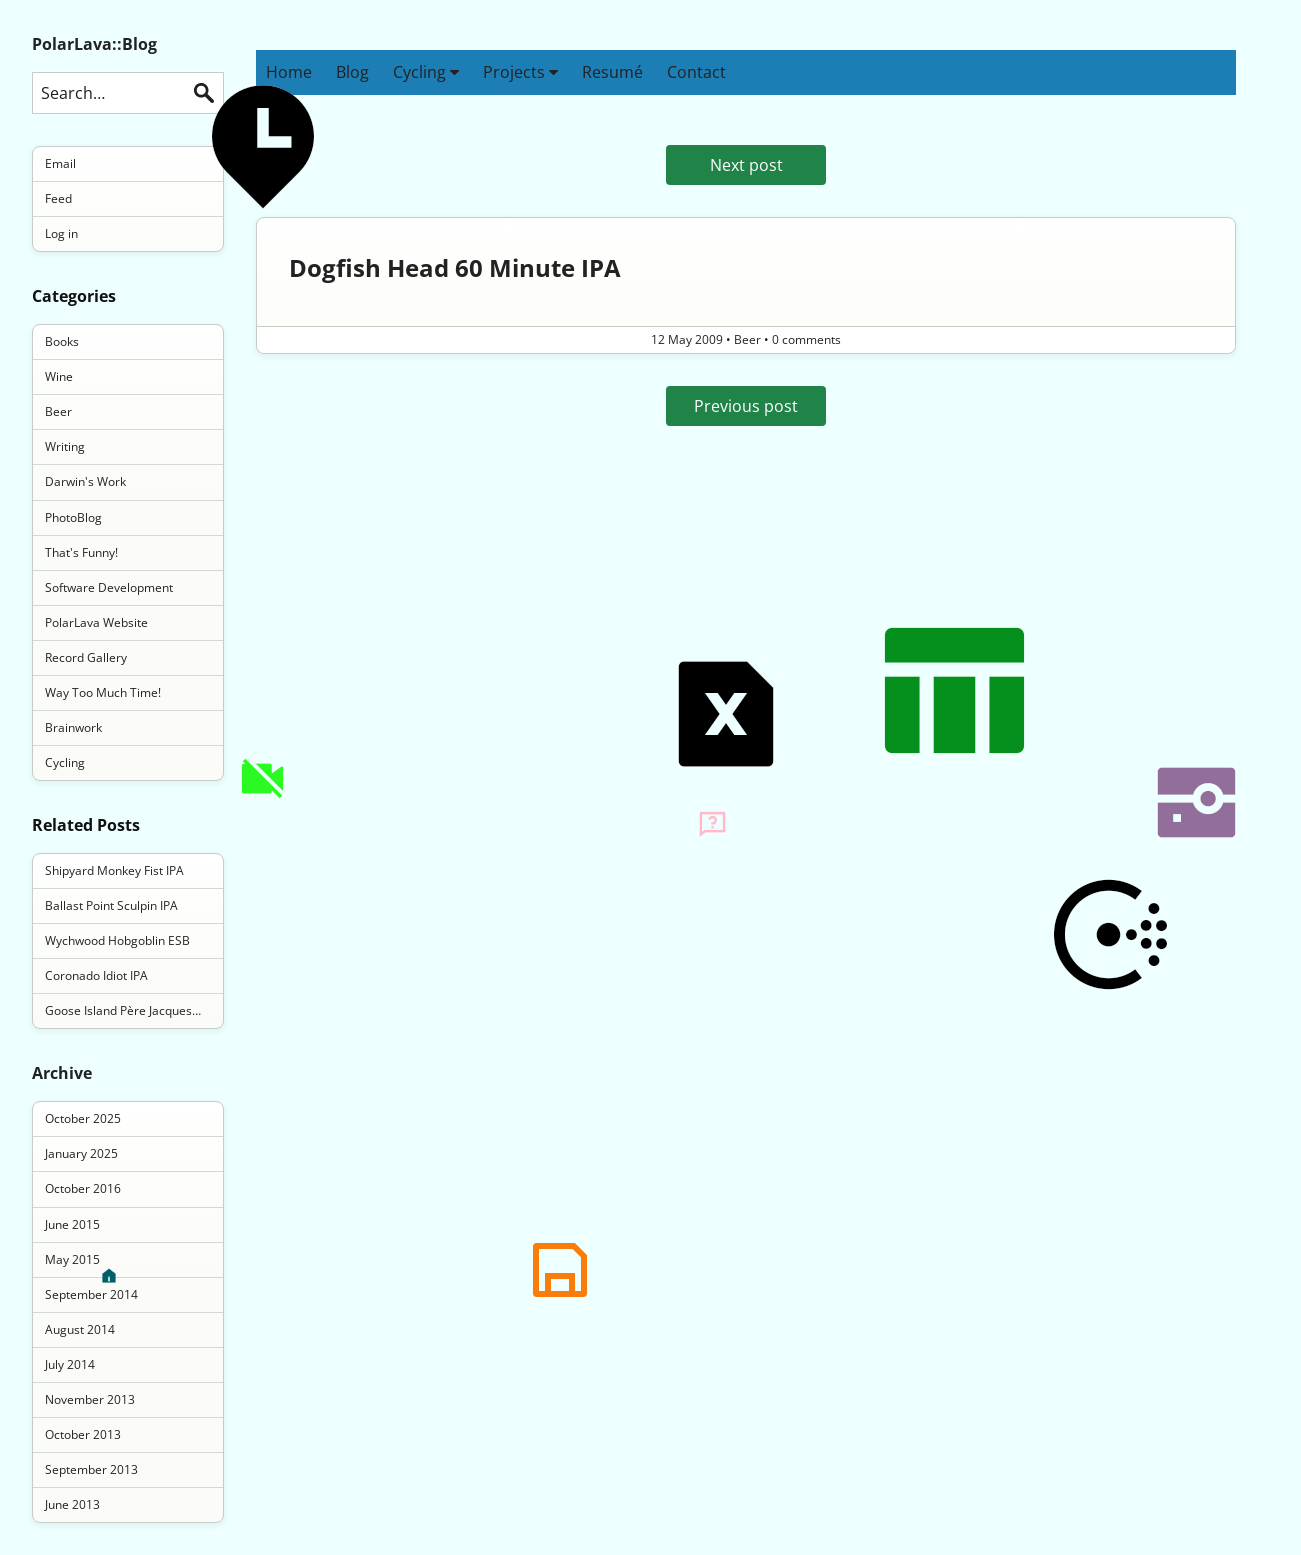  What do you see at coordinates (954, 690) in the screenshot?
I see `insert a table into a document` at bounding box center [954, 690].